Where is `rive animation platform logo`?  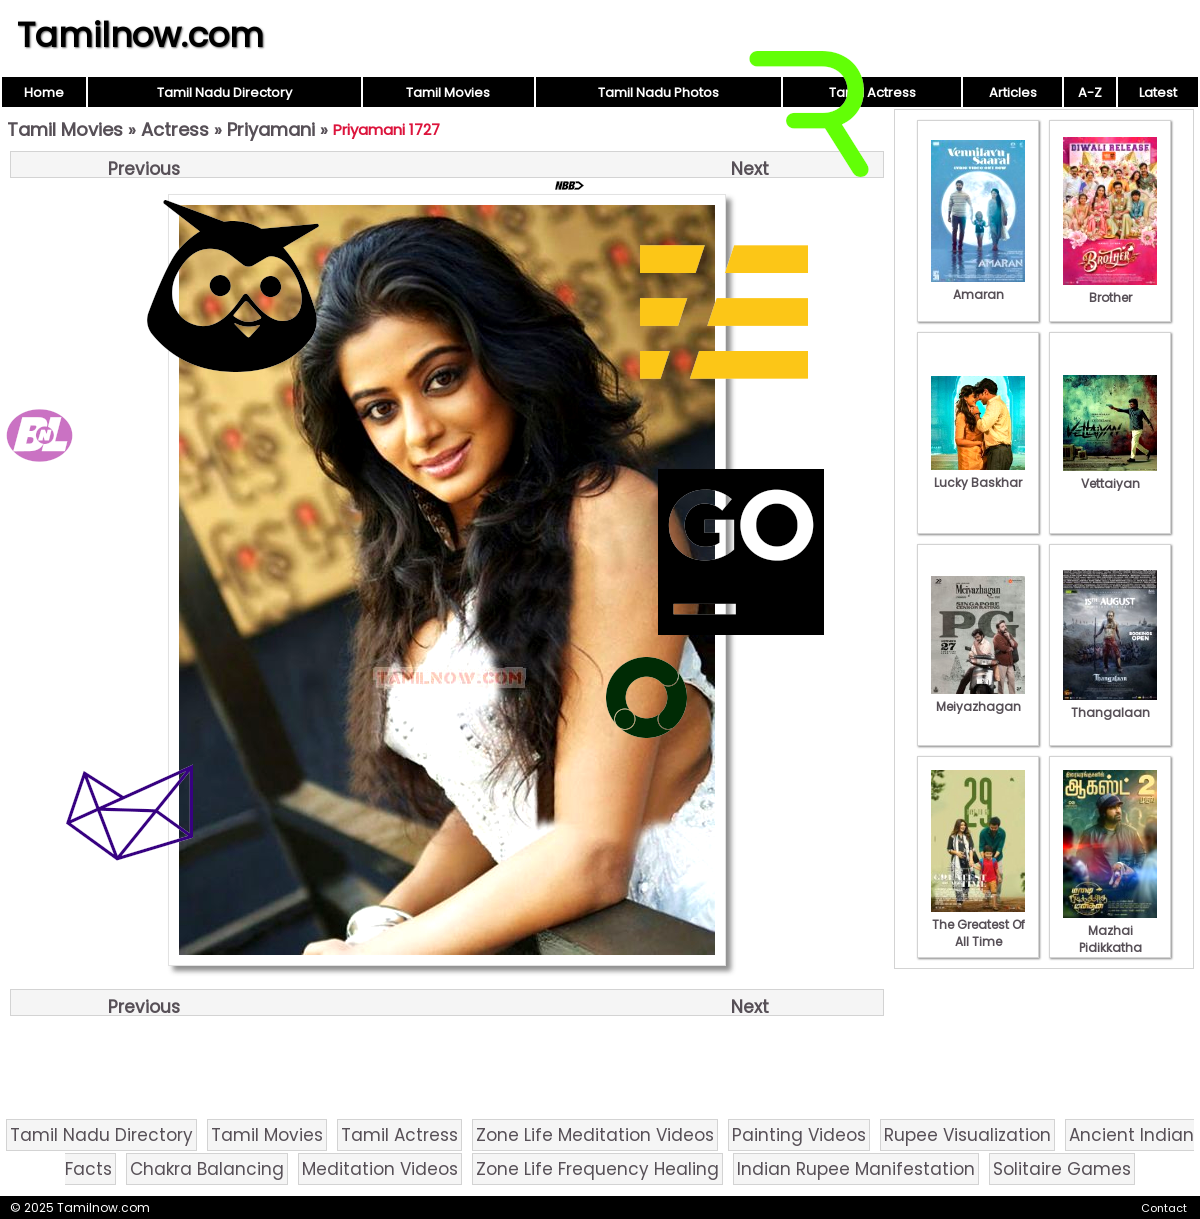
rive animation platform logo is located at coordinates (809, 114).